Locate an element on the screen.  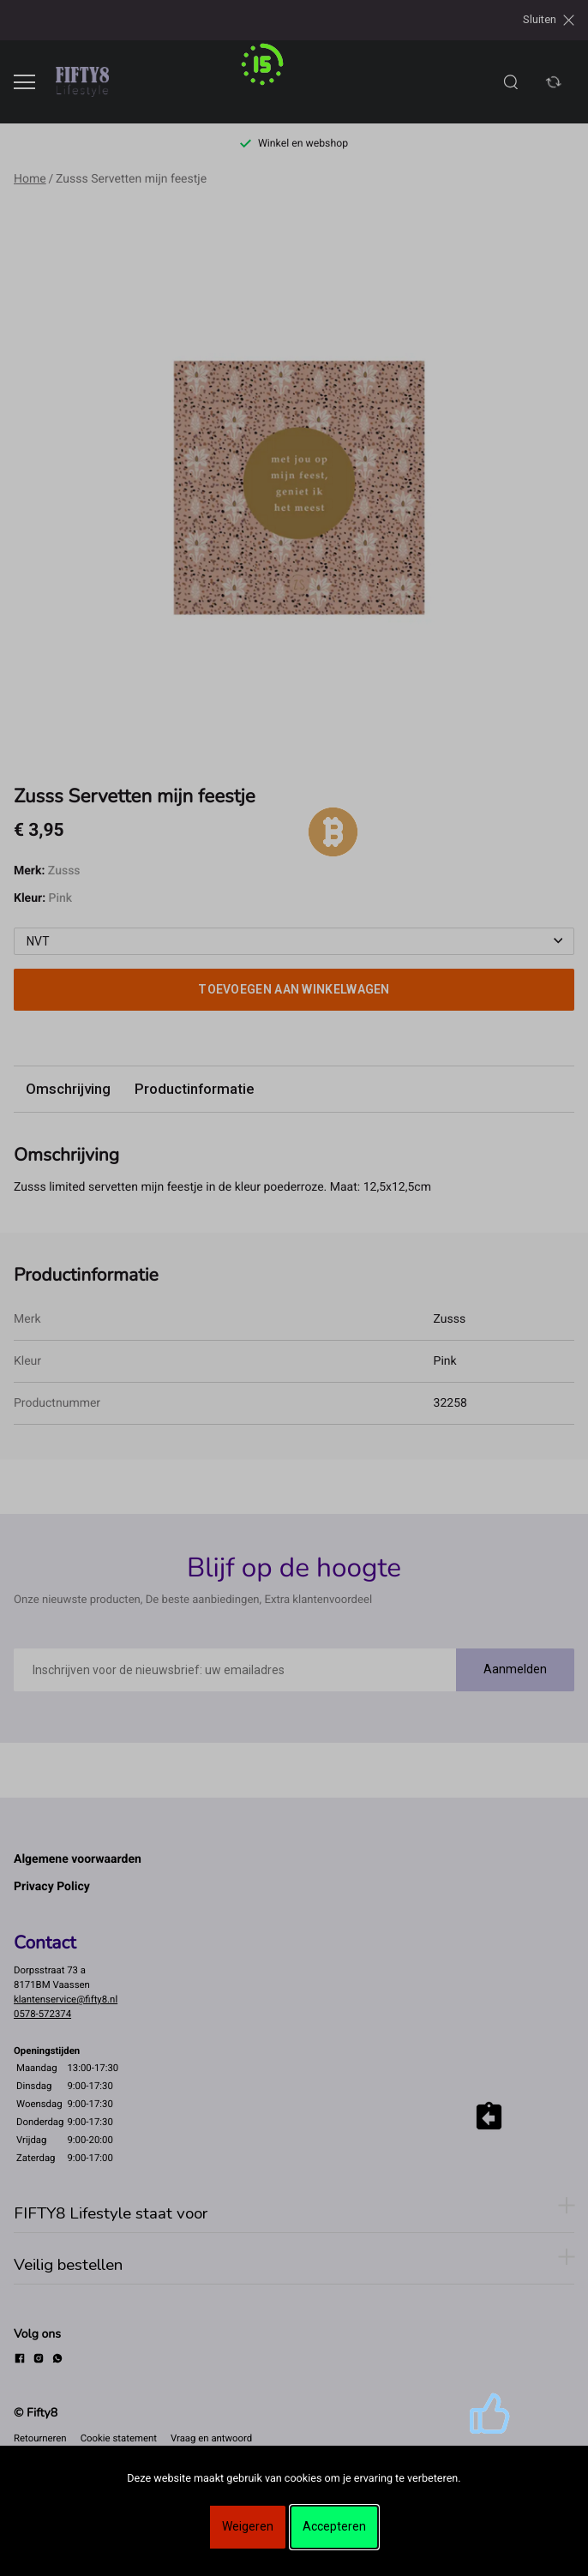
return or send back an assignment is located at coordinates (489, 2117).